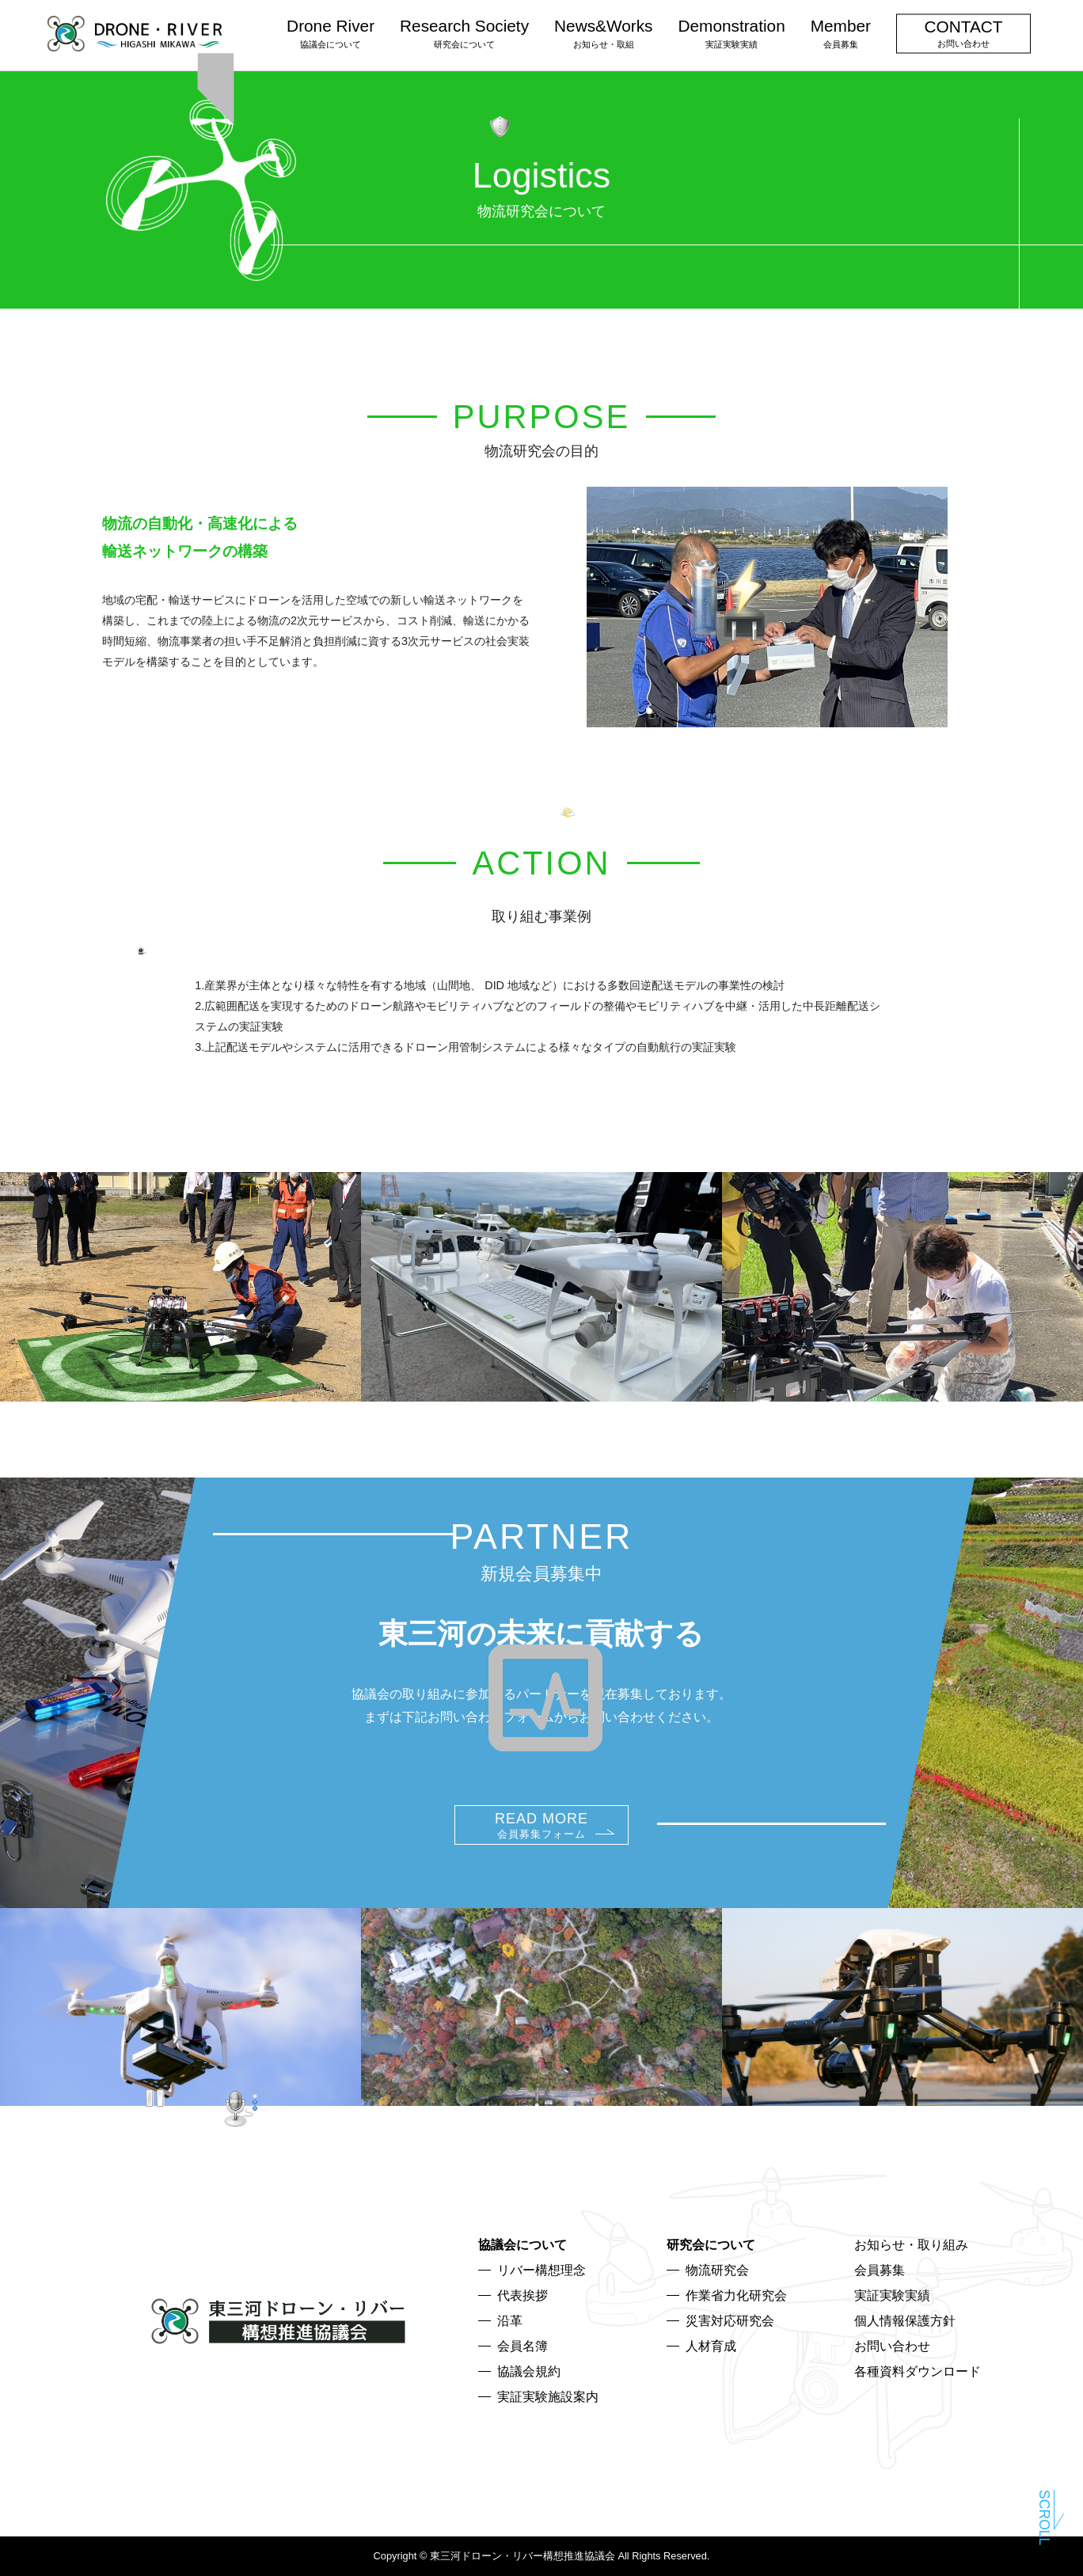 The width and height of the screenshot is (1083, 2576). Describe the element at coordinates (241, 2109) in the screenshot. I see `microphone input at medium sensitivity level` at that location.